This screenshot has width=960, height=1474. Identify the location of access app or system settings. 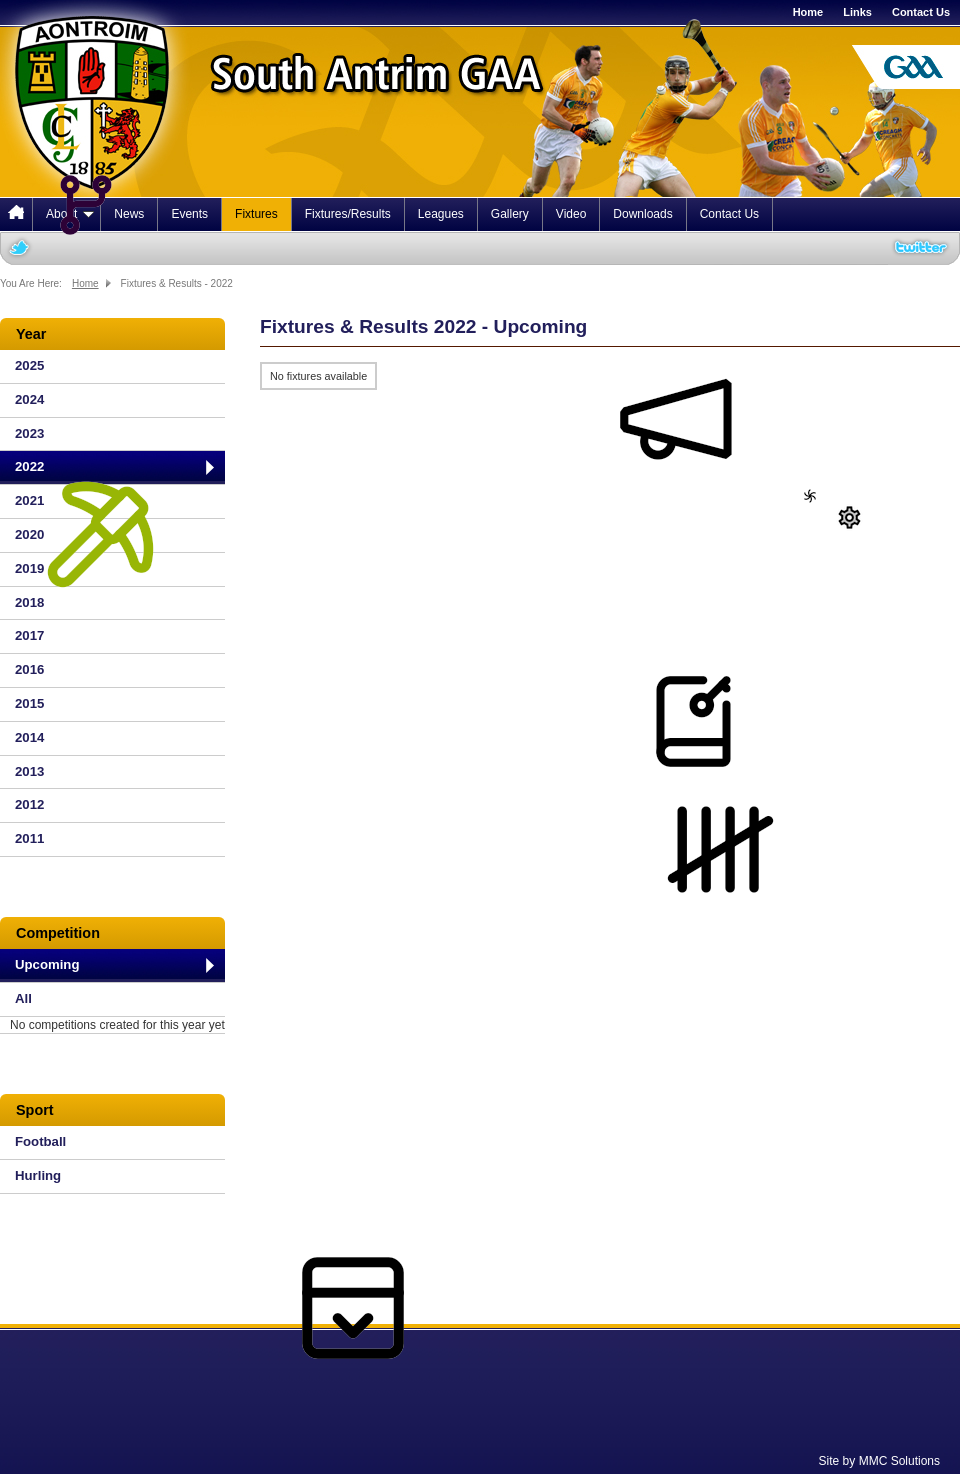
(849, 517).